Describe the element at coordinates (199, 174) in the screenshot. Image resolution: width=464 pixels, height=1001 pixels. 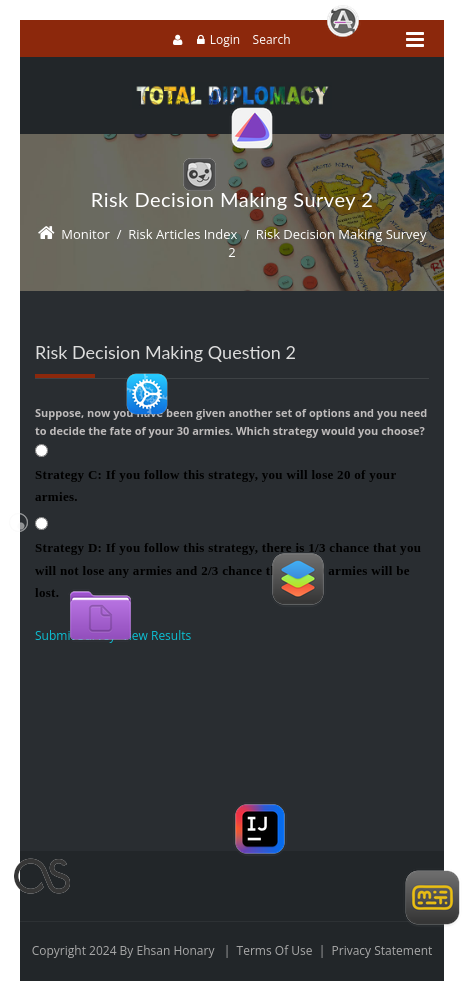
I see `launch puppy linux operating system` at that location.